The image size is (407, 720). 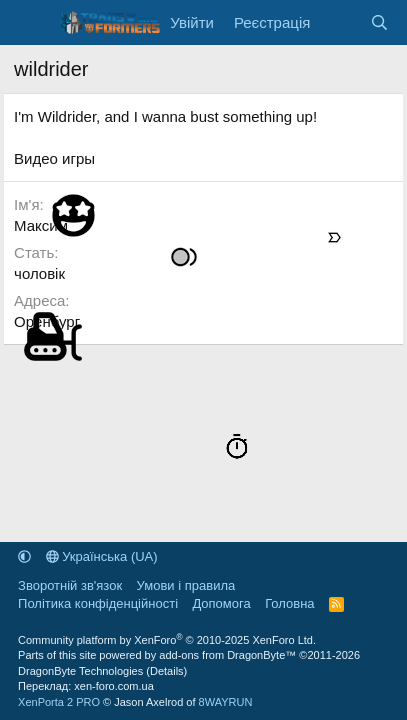 What do you see at coordinates (184, 257) in the screenshot?
I see `indicates active recording or live broadcast` at bounding box center [184, 257].